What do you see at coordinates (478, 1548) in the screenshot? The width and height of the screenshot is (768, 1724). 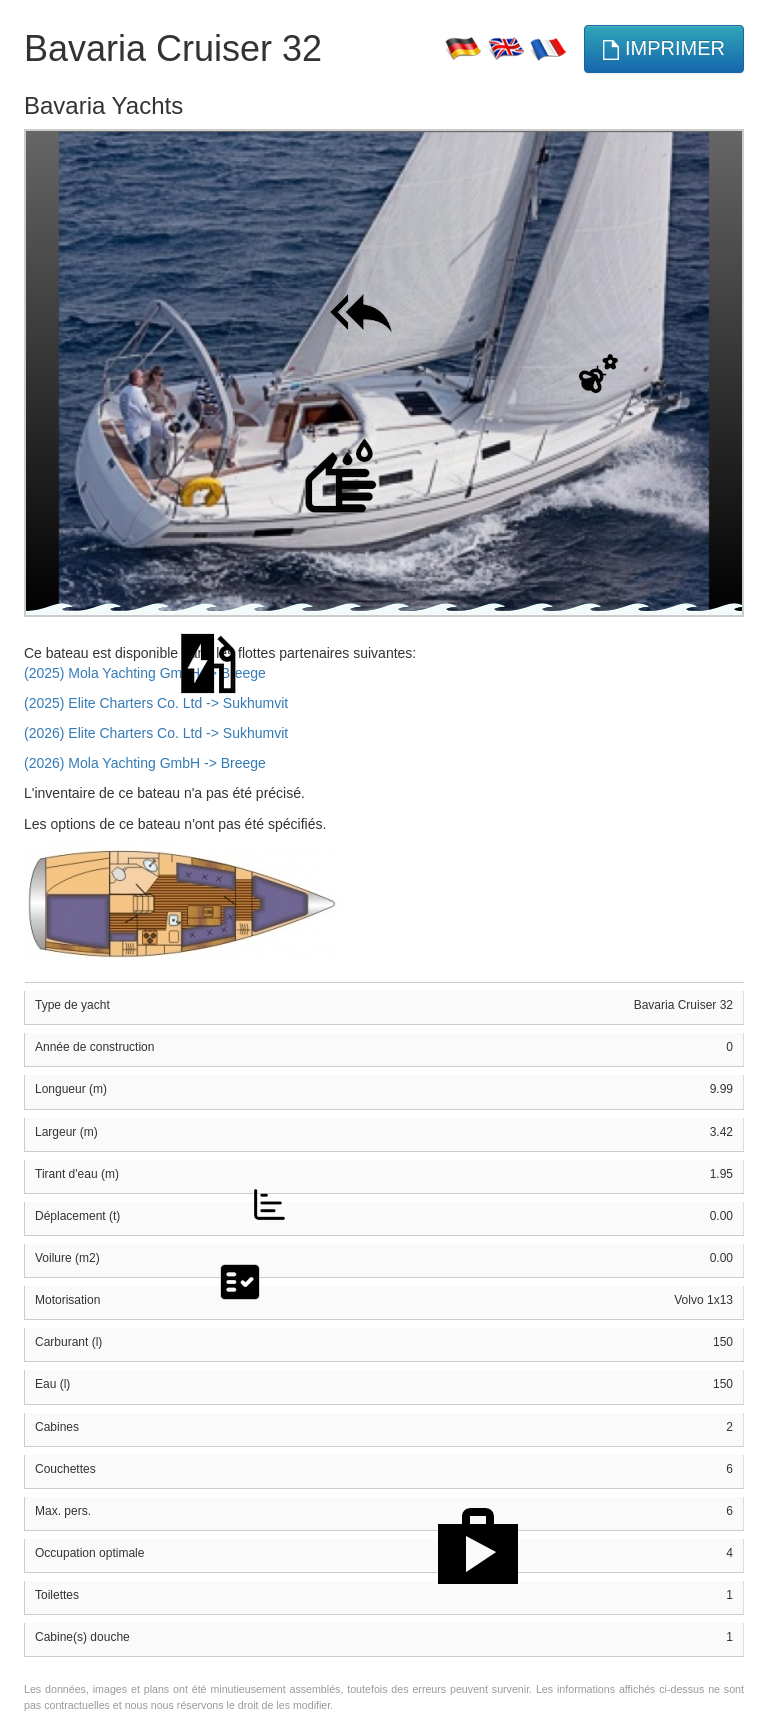 I see `open the app store or marketplace` at bounding box center [478, 1548].